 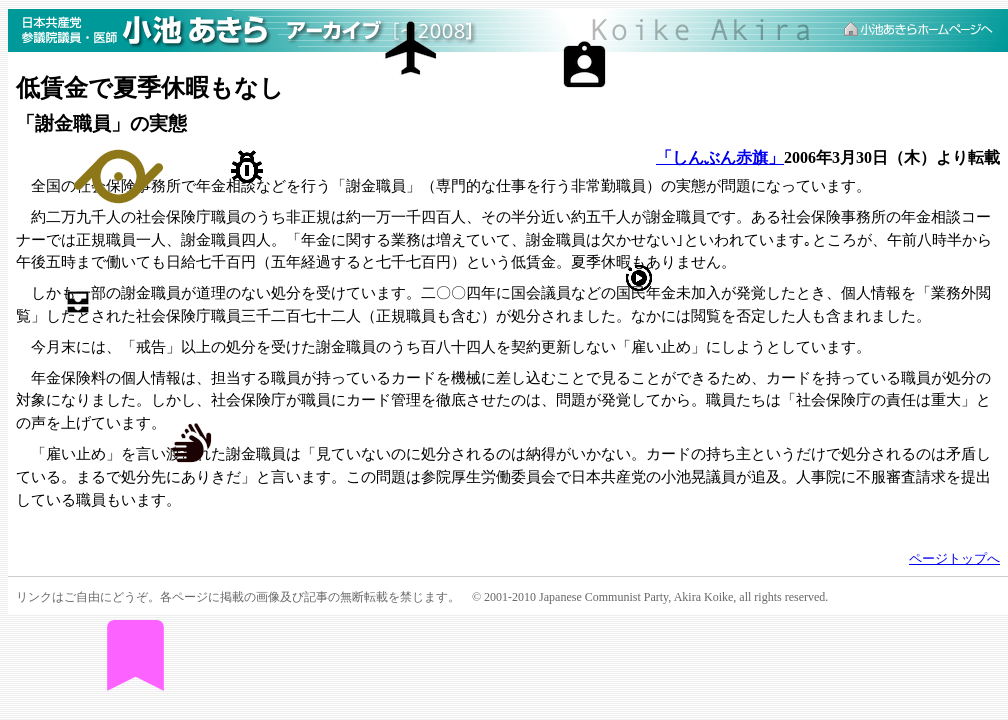 I want to click on view all inboxes, so click(x=78, y=302).